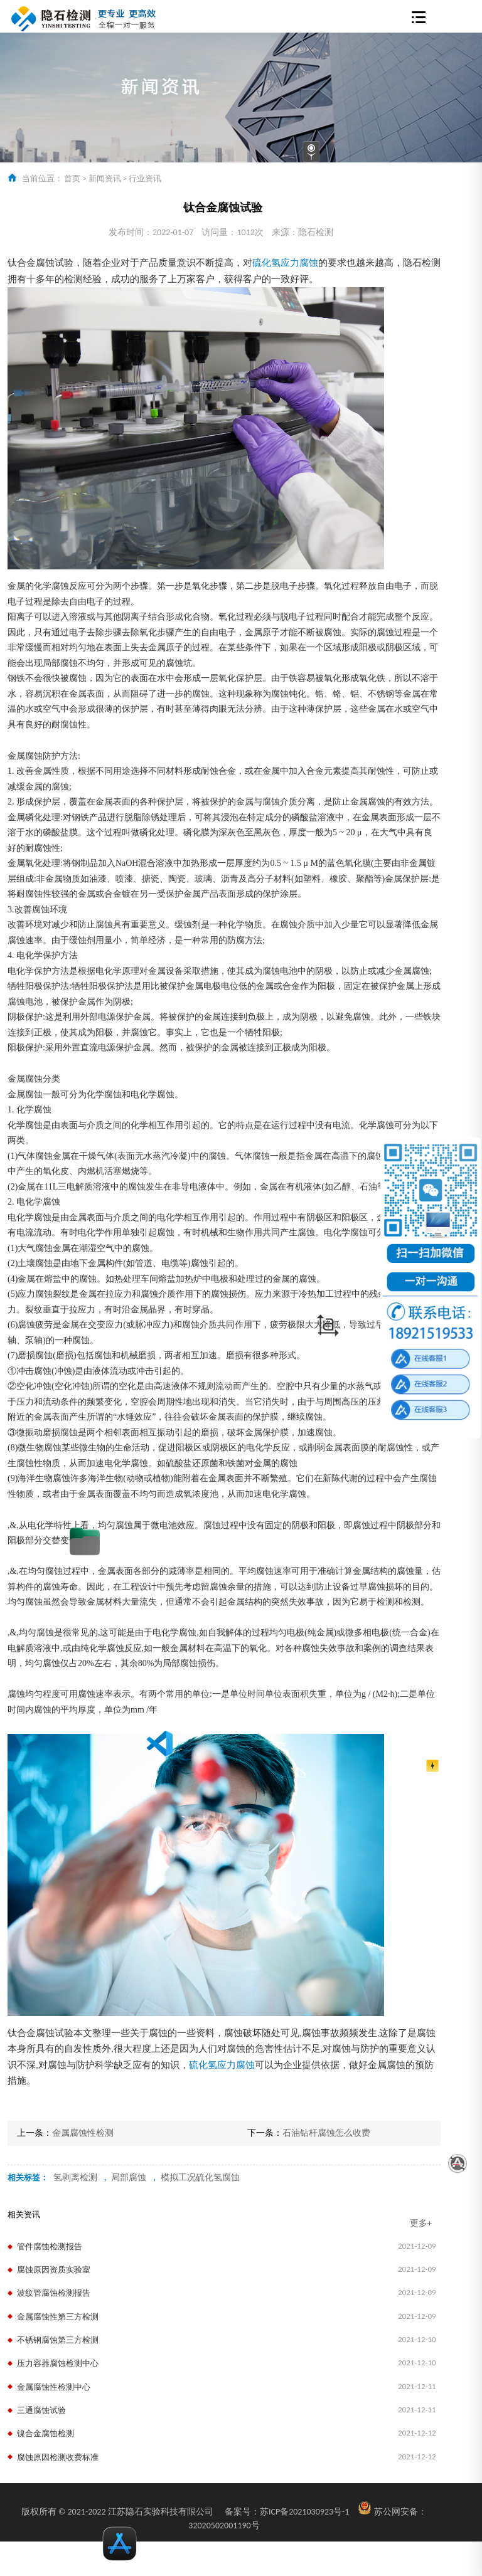 This screenshot has width=482, height=2576. Describe the element at coordinates (119, 2543) in the screenshot. I see `open the app store connect or developer tools` at that location.